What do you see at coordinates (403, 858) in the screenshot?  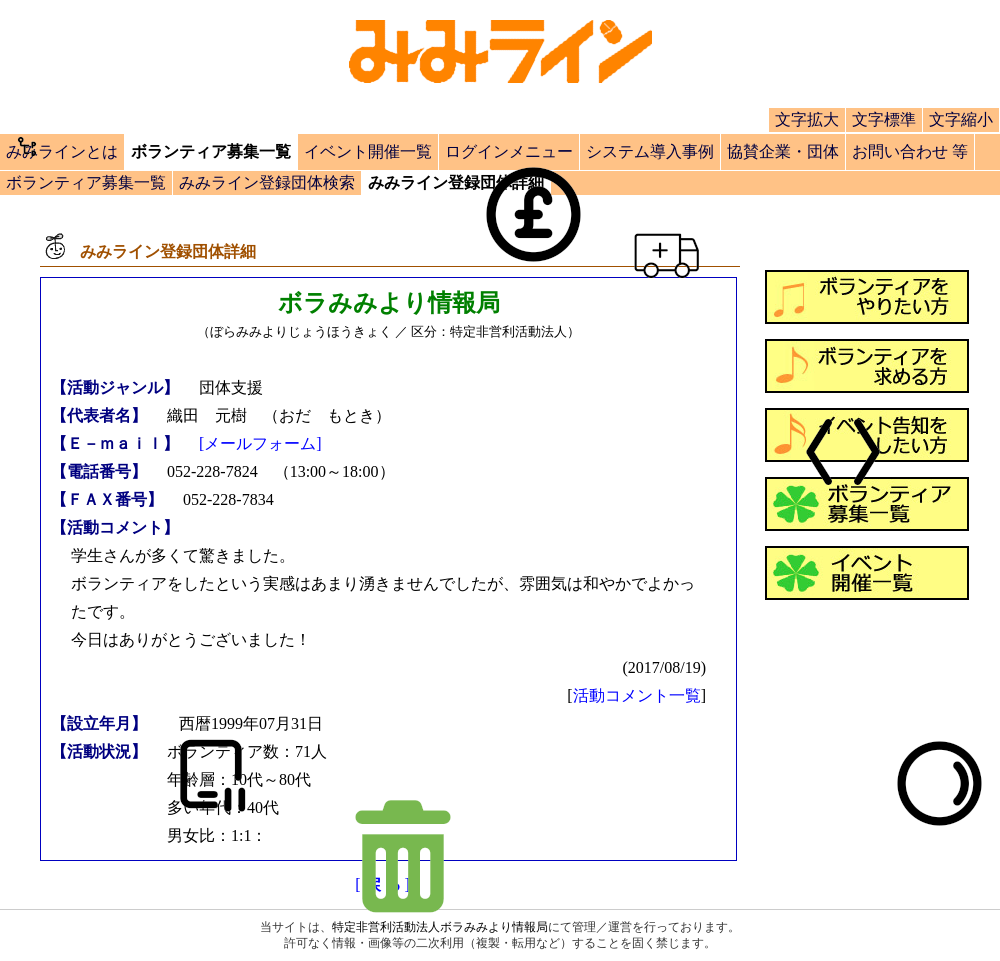 I see `delete selected item` at bounding box center [403, 858].